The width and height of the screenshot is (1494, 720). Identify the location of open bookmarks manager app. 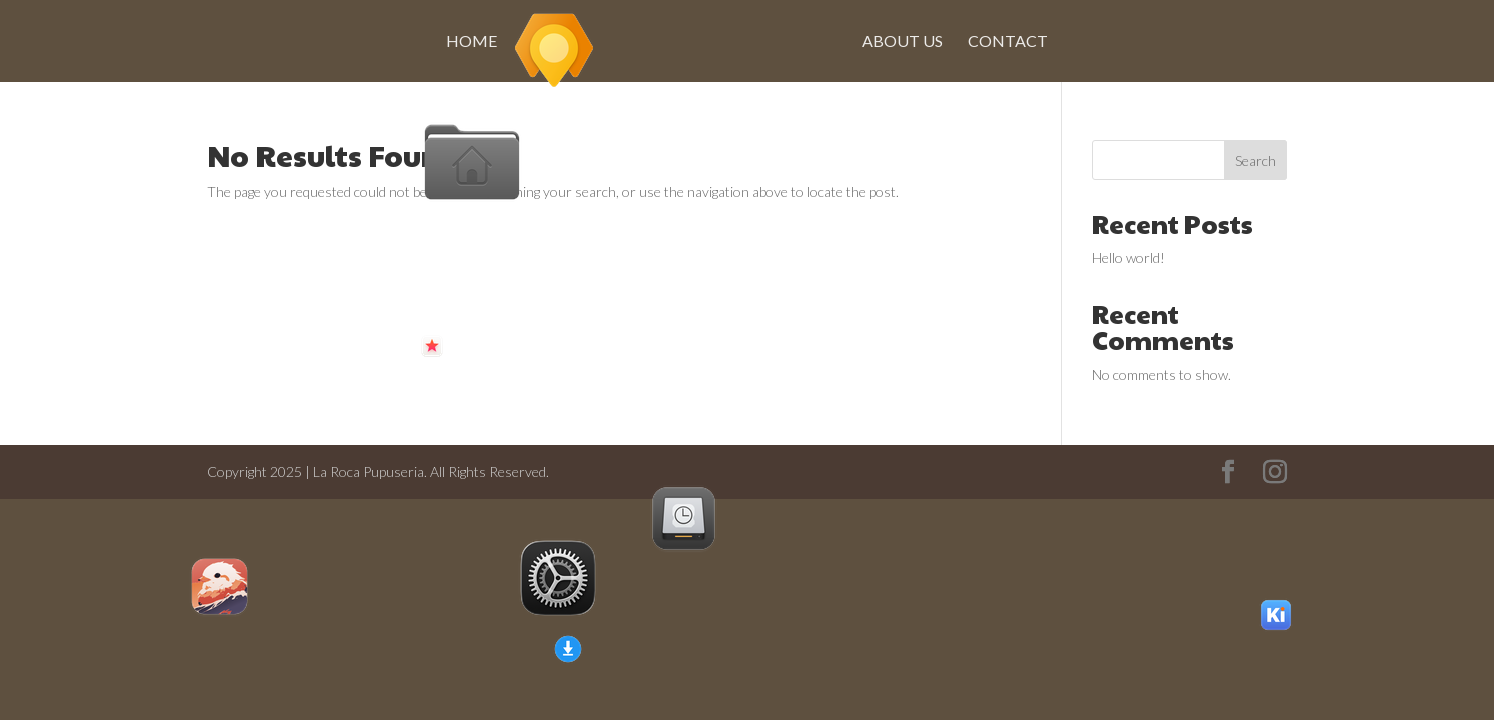
(432, 346).